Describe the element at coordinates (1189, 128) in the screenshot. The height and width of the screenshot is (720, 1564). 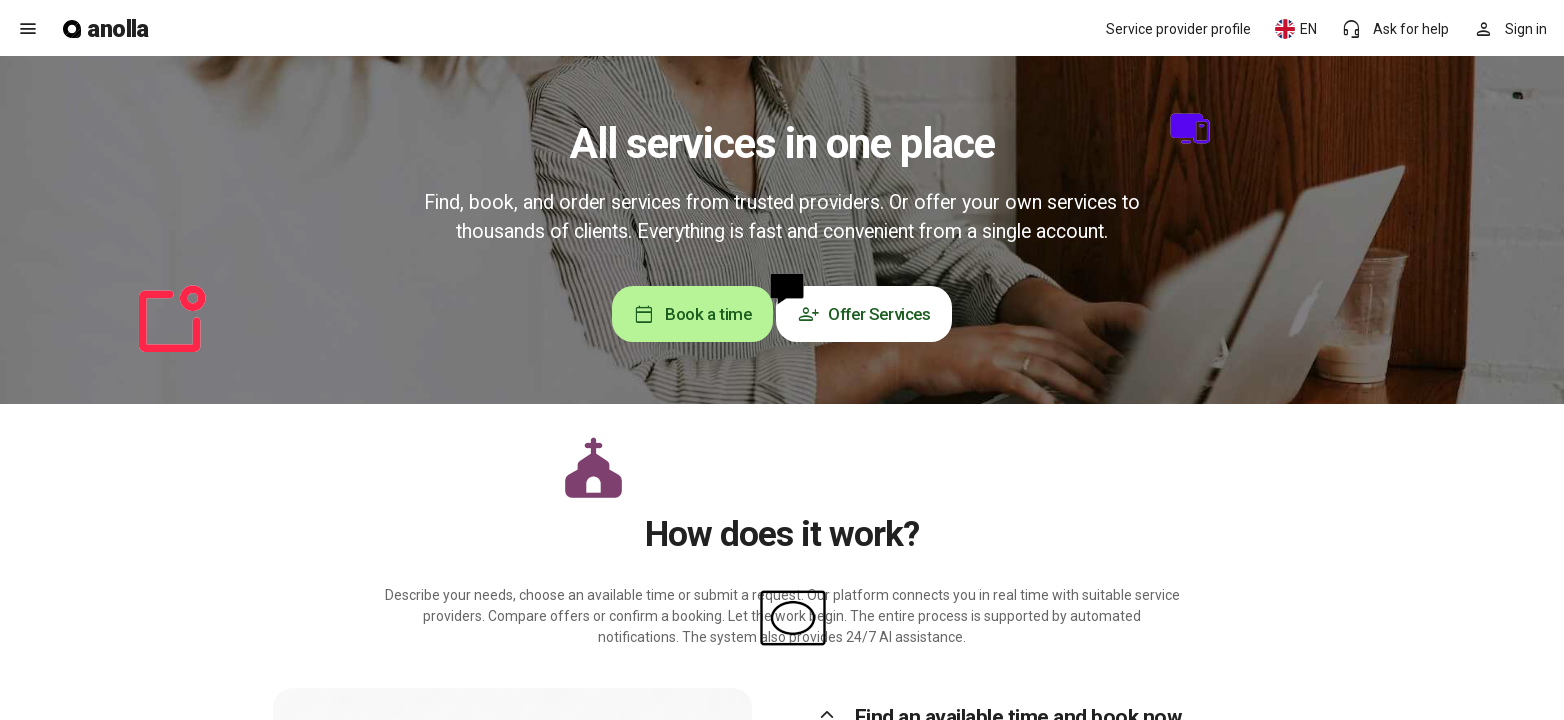
I see `manage connected devices` at that location.